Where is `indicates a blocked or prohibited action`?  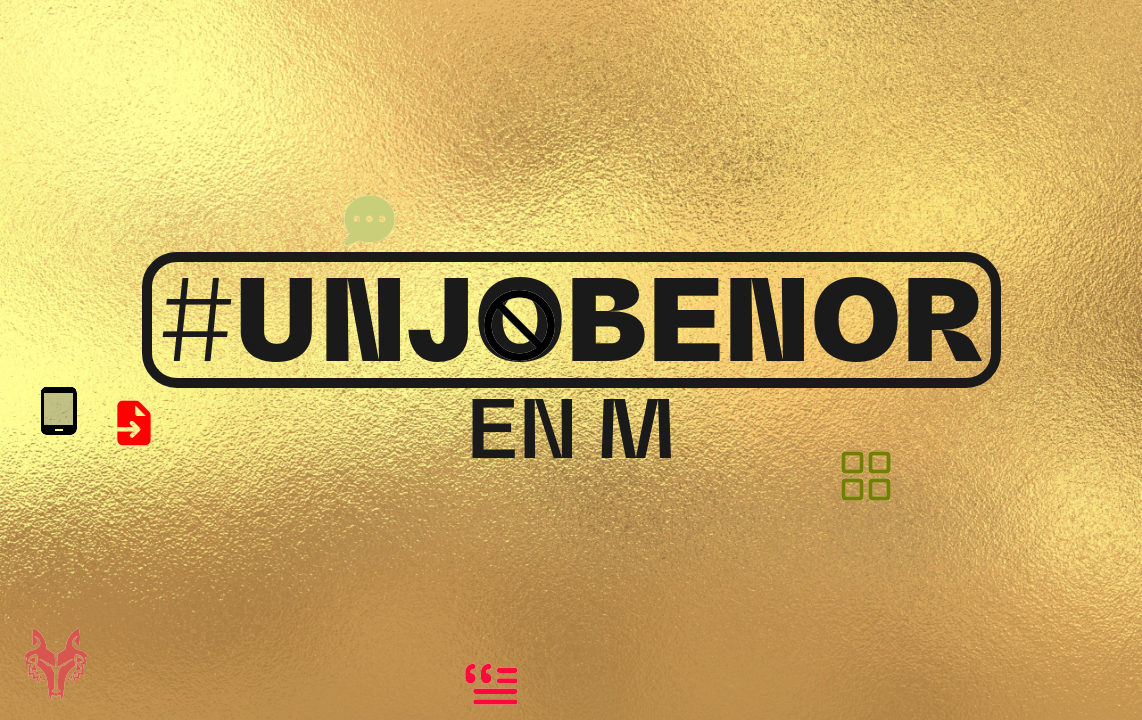 indicates a blocked or prohibited action is located at coordinates (519, 325).